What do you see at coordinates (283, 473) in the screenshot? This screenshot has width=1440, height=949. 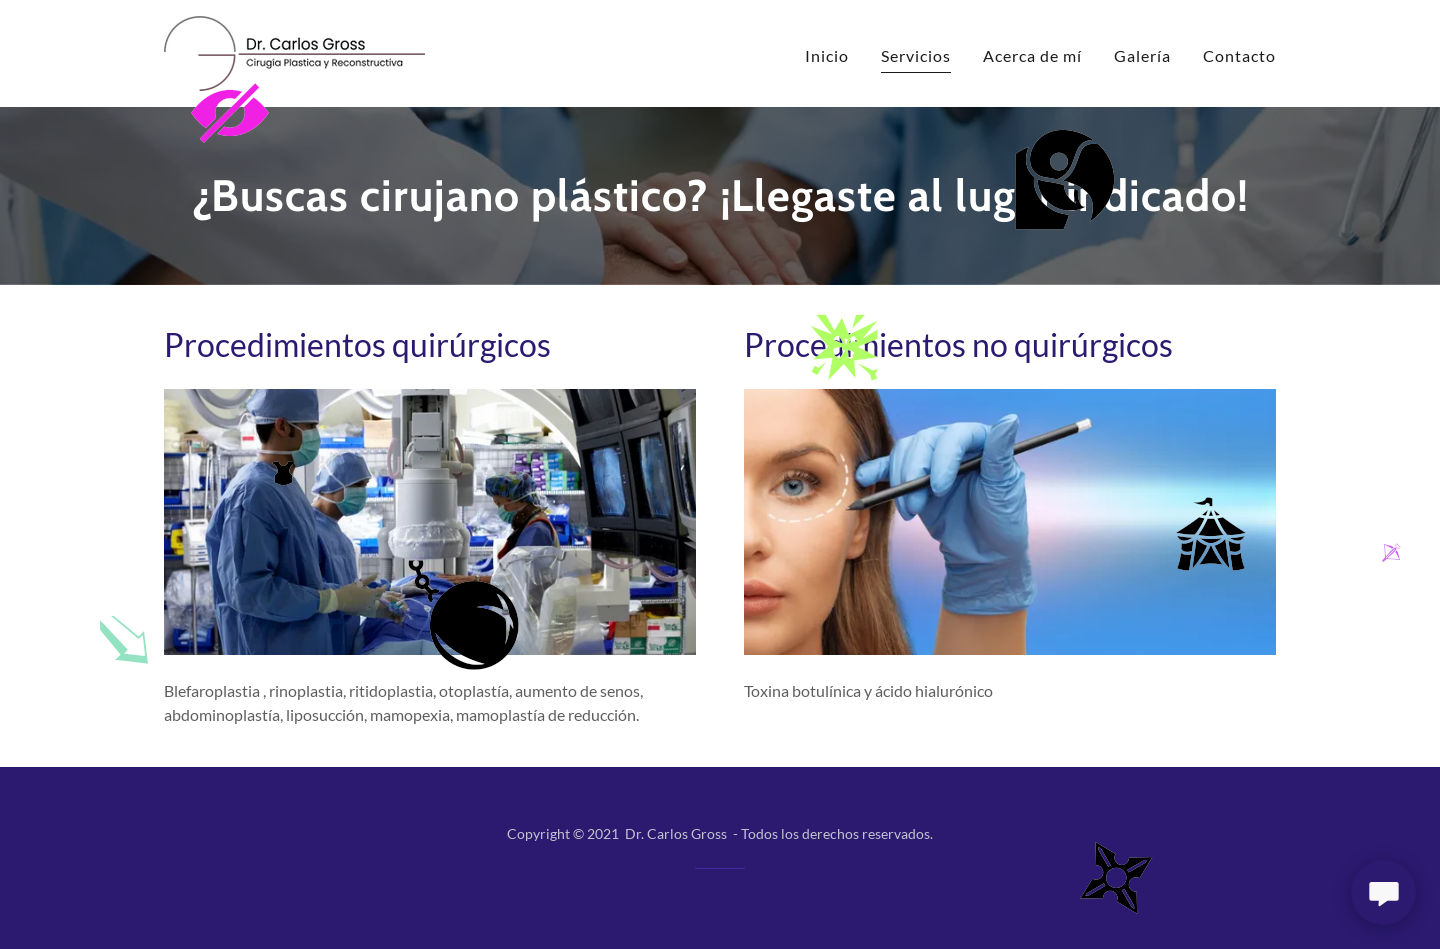 I see `equip body armor or protective vest` at bounding box center [283, 473].